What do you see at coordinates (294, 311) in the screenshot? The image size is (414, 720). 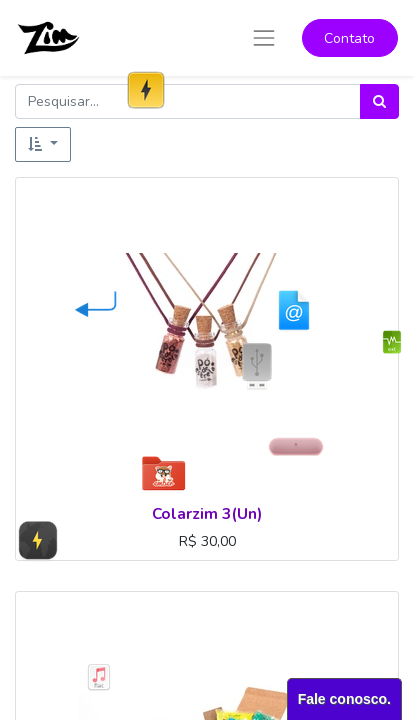 I see `address book or contacts file` at bounding box center [294, 311].